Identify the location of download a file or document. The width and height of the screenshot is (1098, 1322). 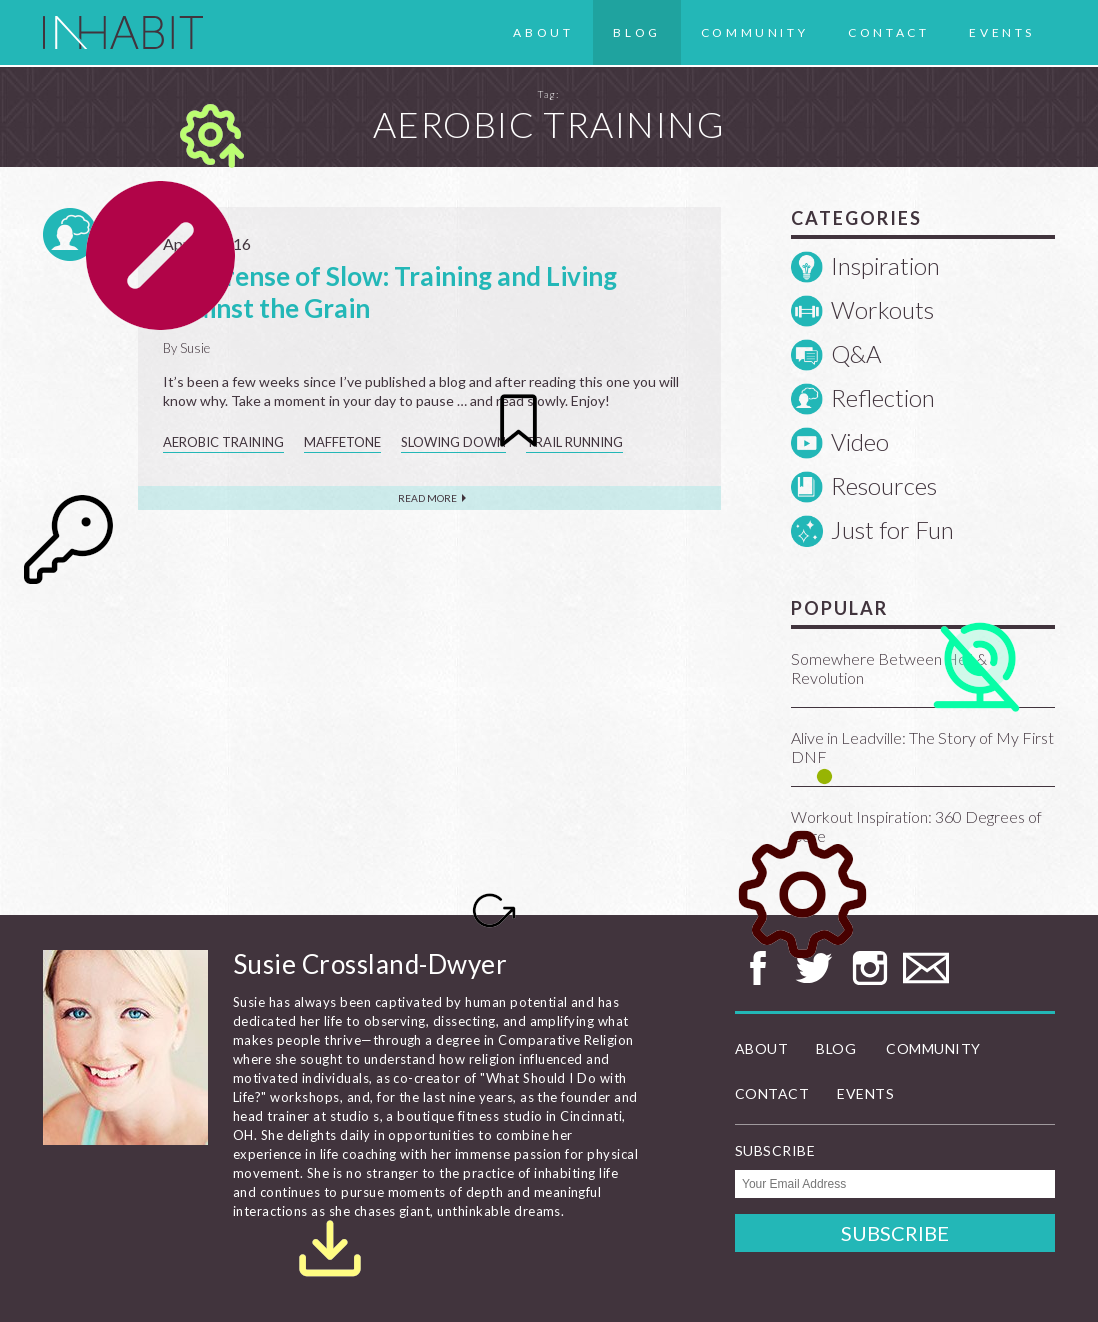
(330, 1250).